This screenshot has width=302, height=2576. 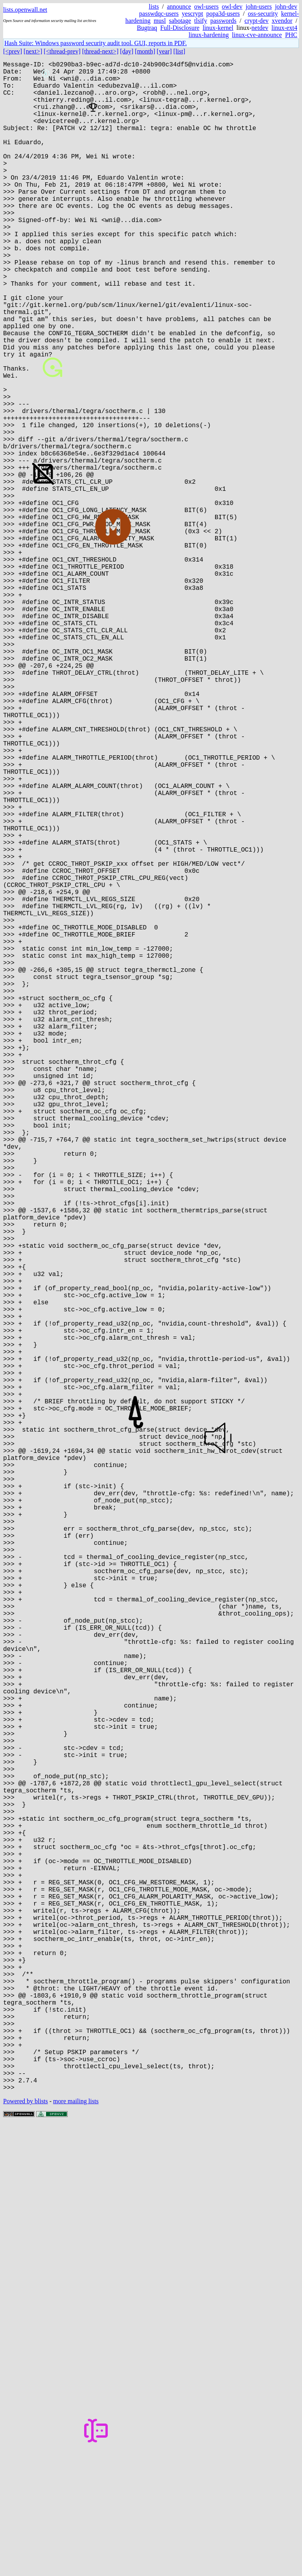 What do you see at coordinates (113, 527) in the screenshot?
I see `metro or subway transit indicator` at bounding box center [113, 527].